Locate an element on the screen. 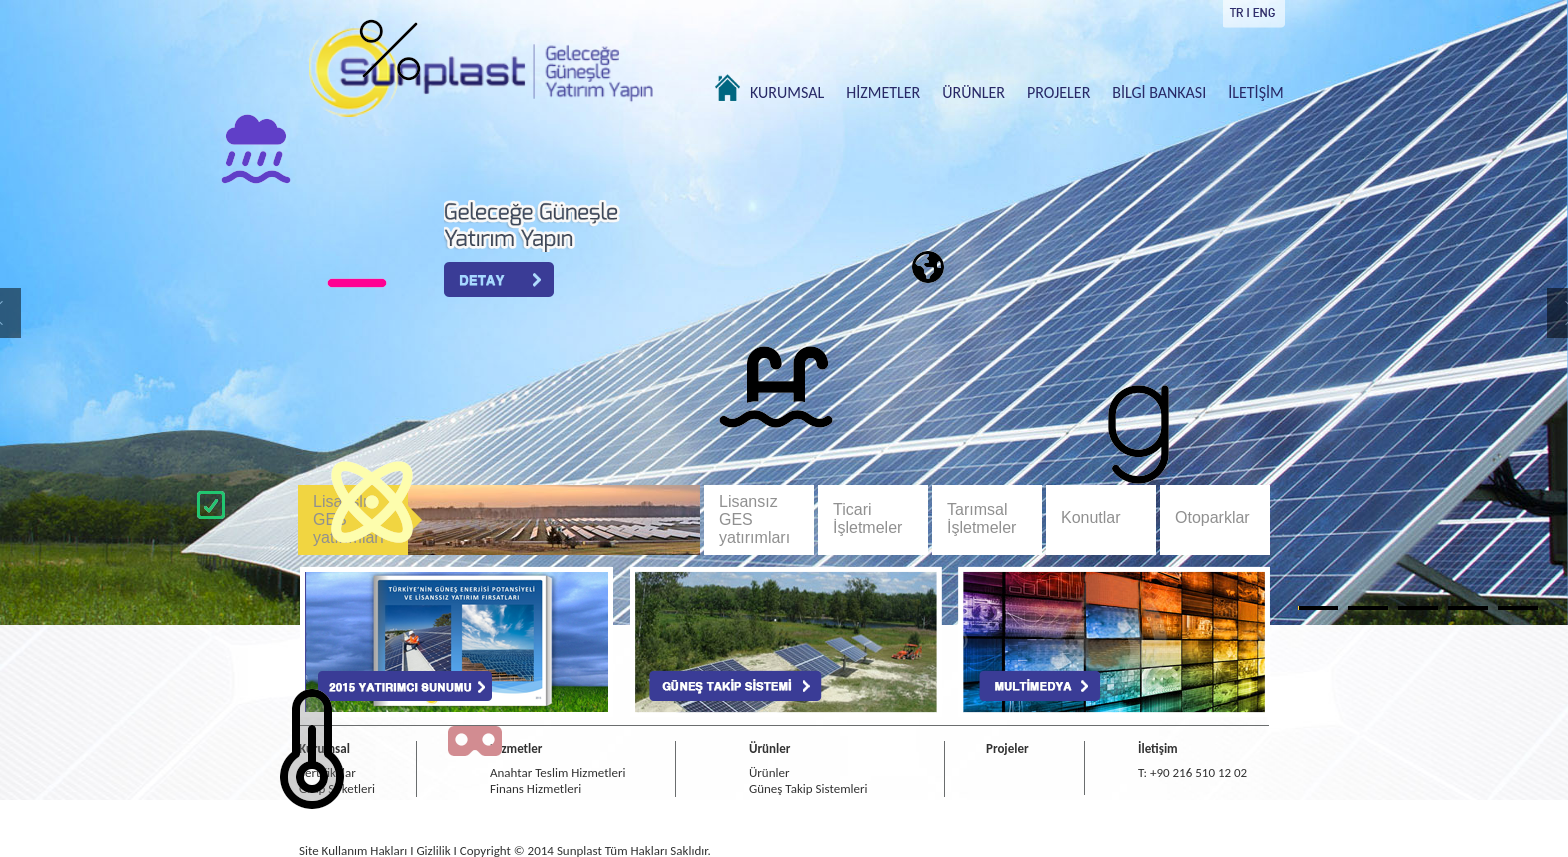  mark item as complete is located at coordinates (211, 505).